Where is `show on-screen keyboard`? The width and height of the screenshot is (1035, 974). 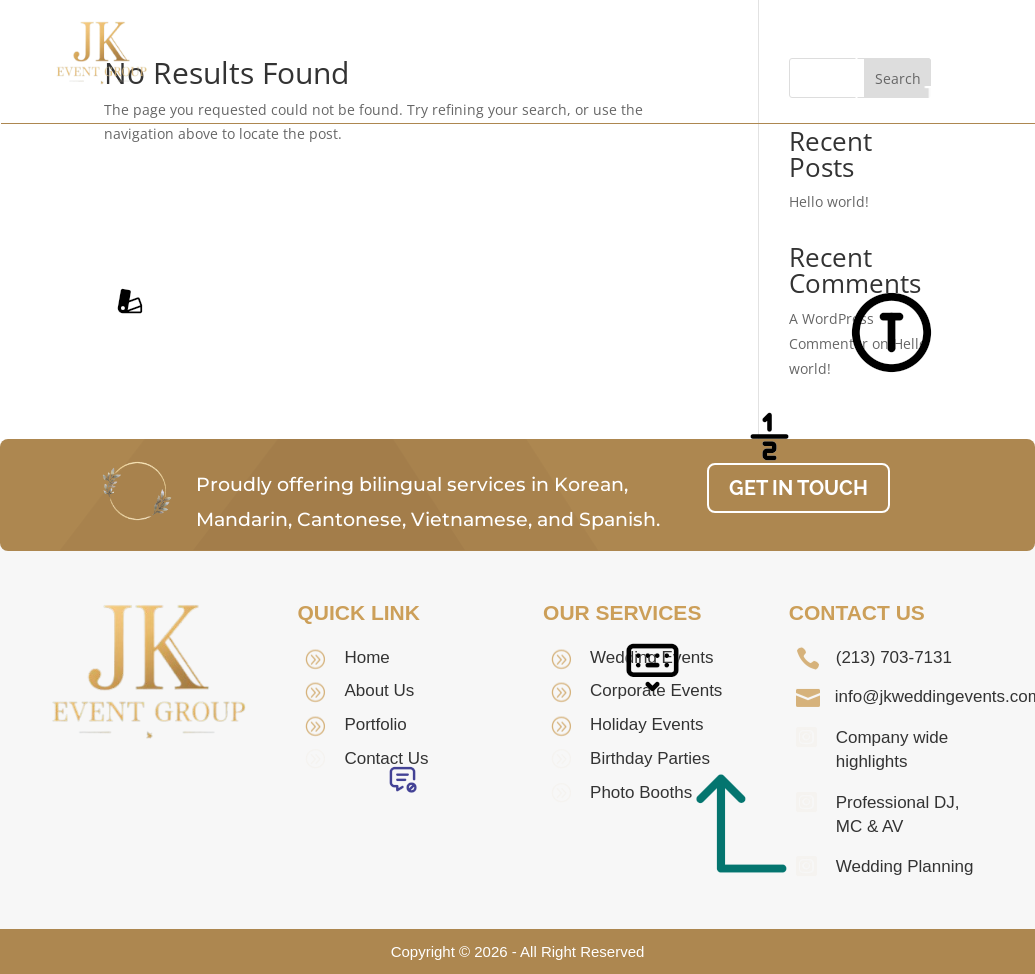 show on-screen keyboard is located at coordinates (652, 667).